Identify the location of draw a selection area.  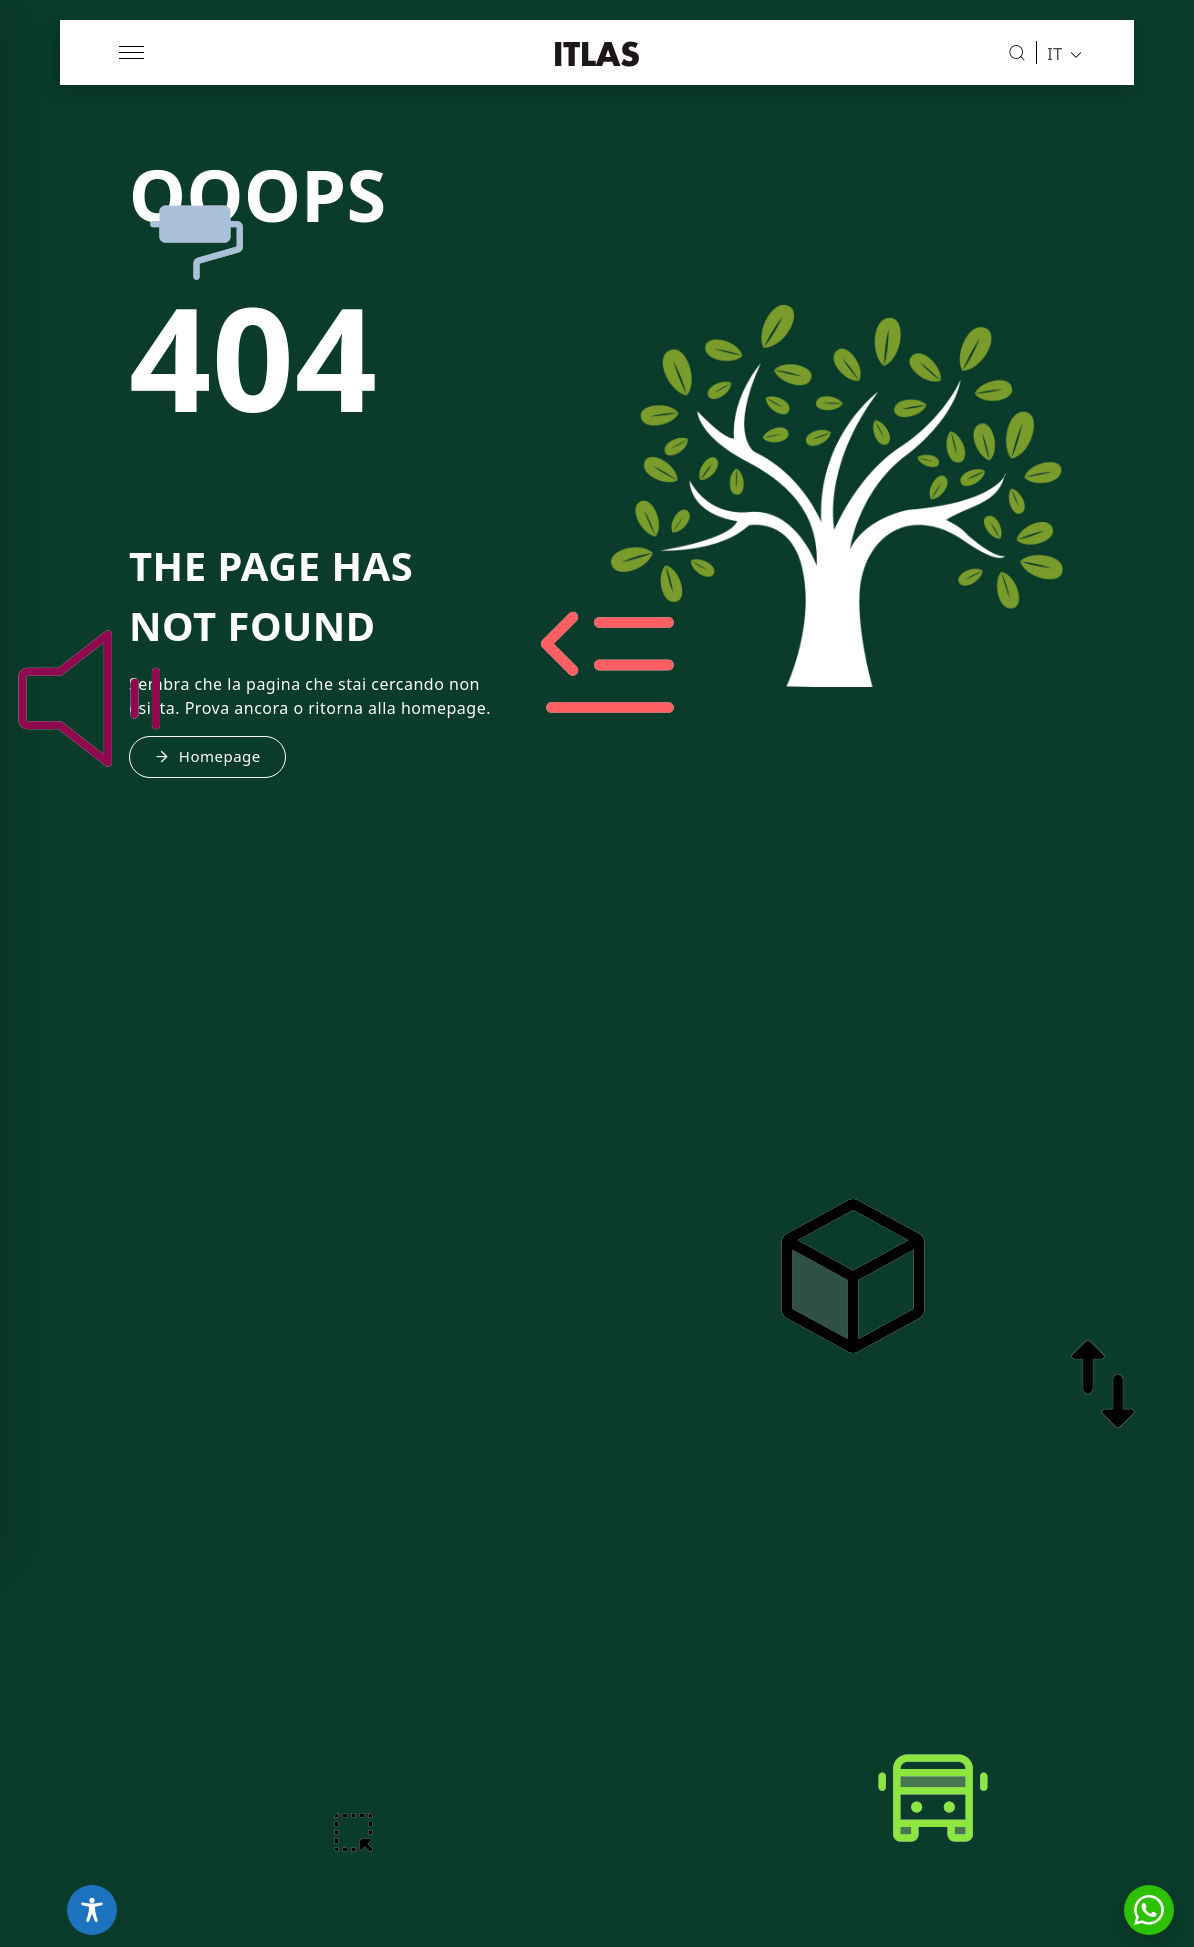
(353, 1832).